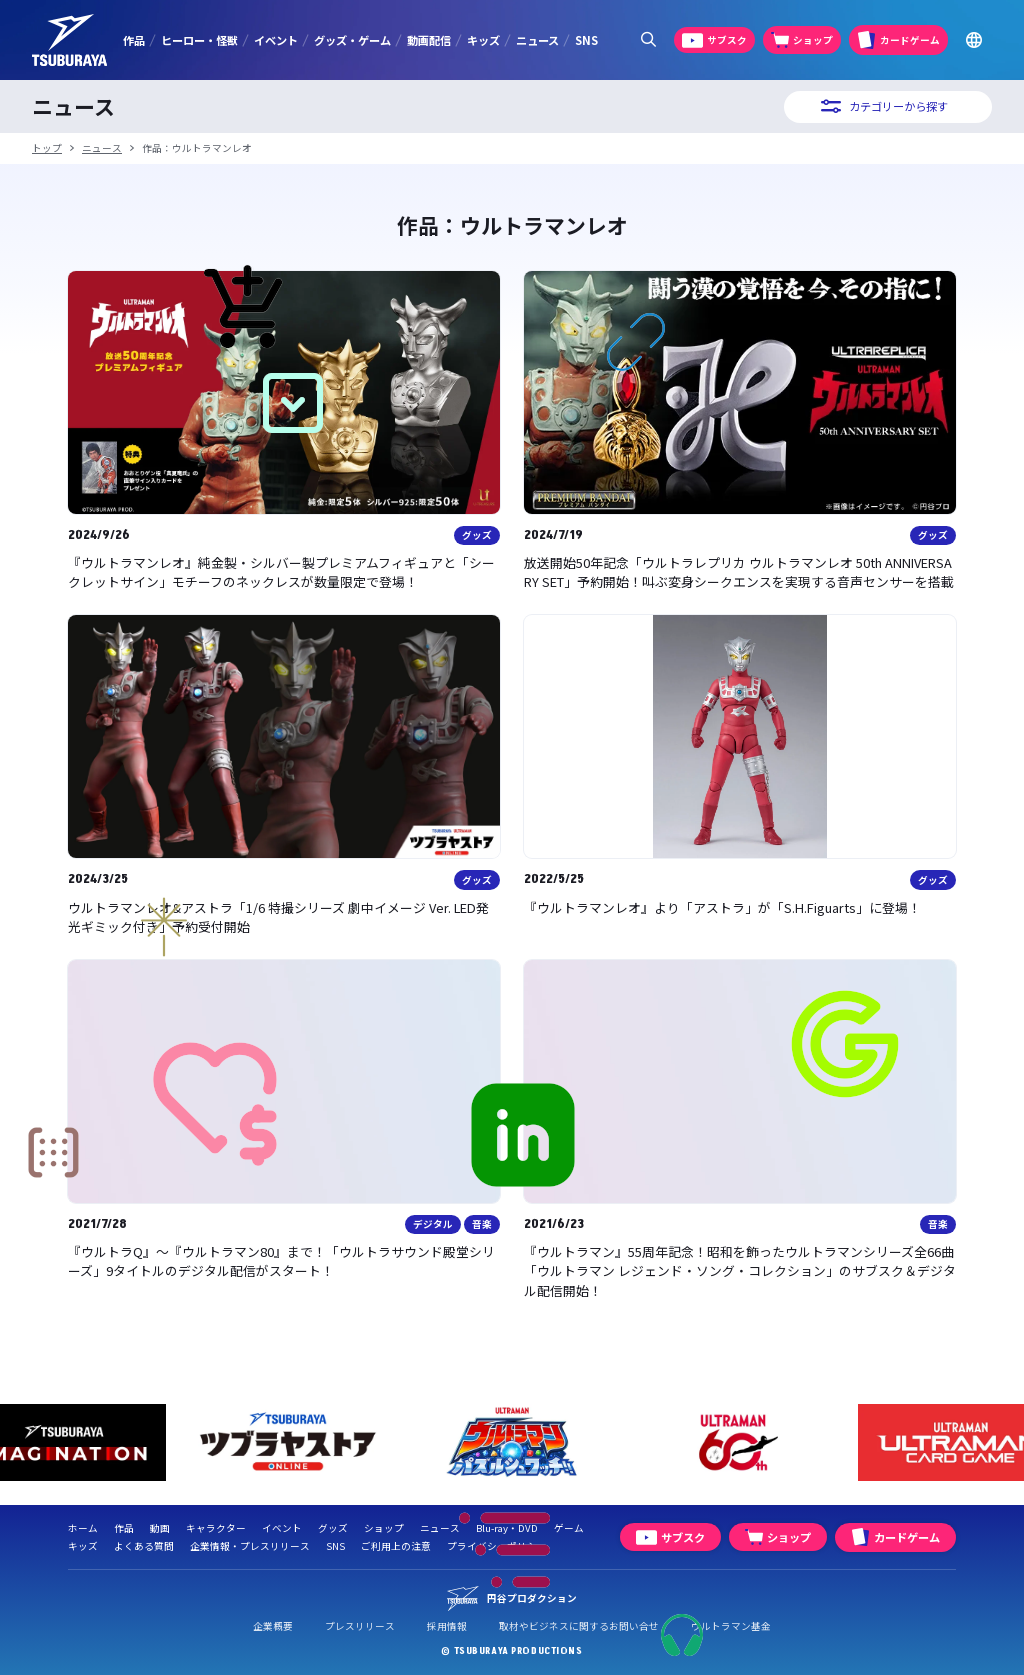 The image size is (1024, 1675). I want to click on view data in matrix or grid format, so click(53, 1152).